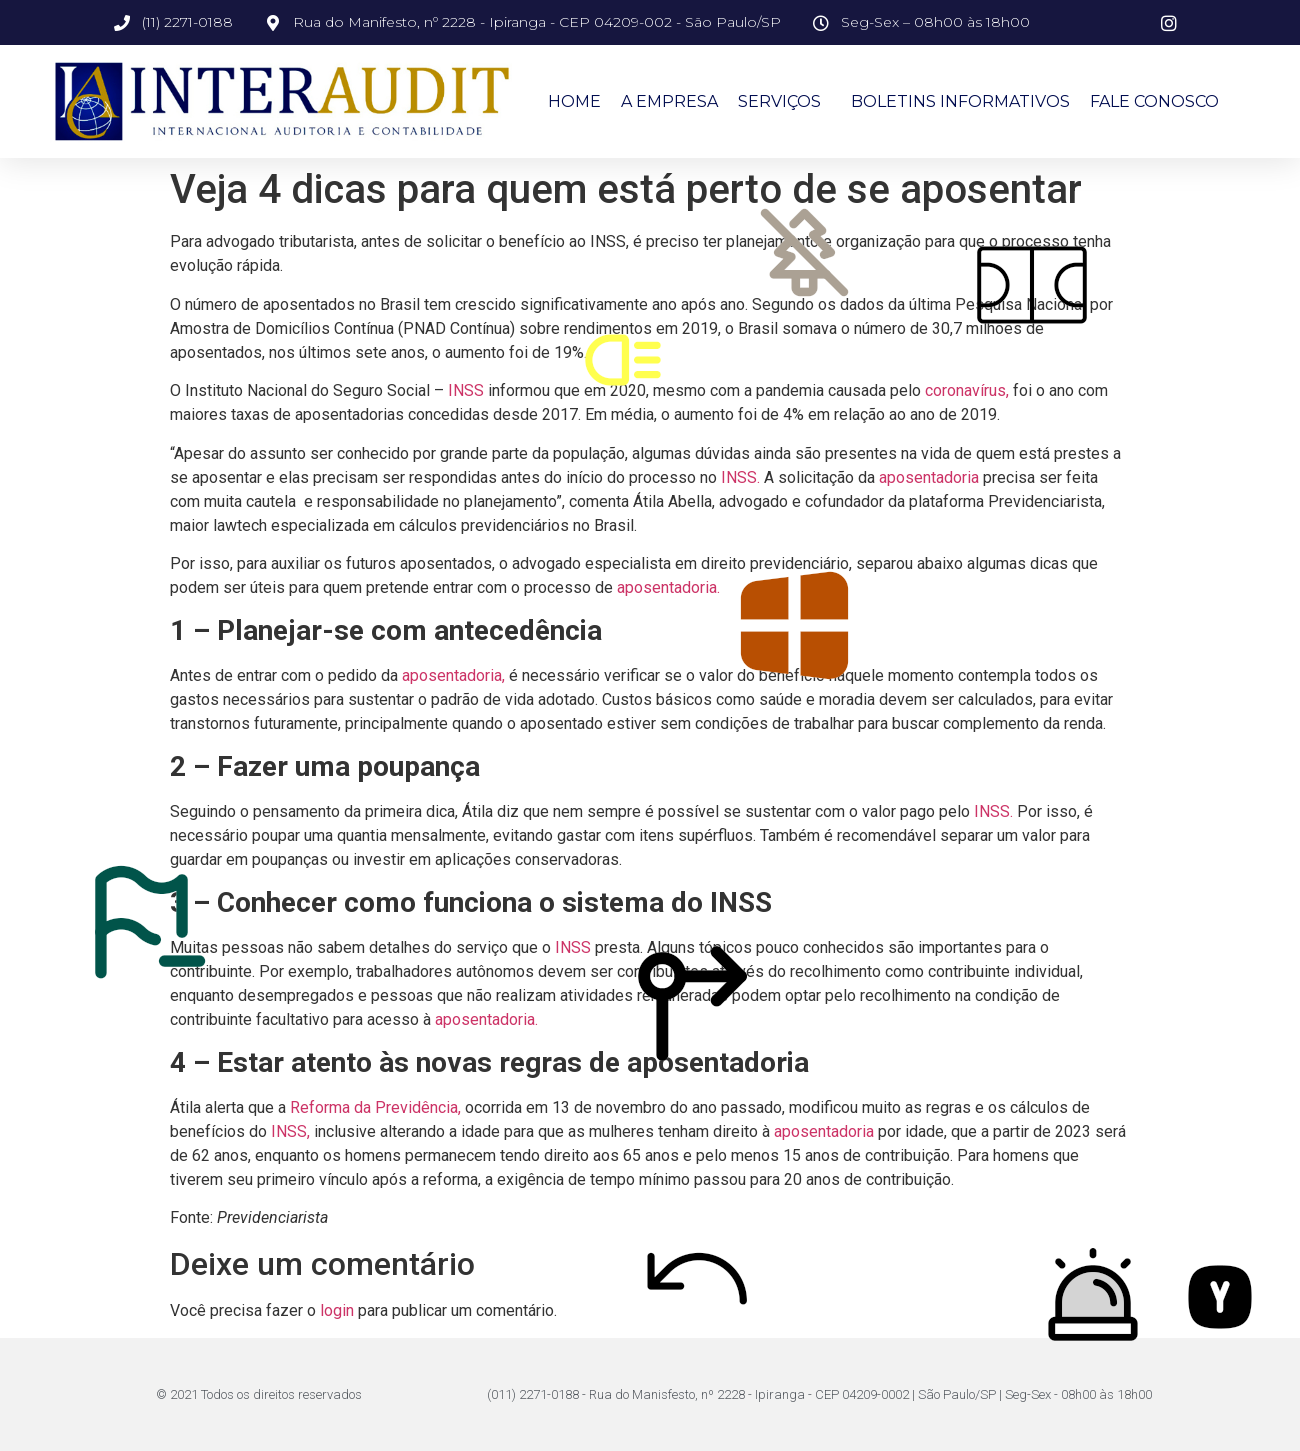  What do you see at coordinates (1220, 1297) in the screenshot?
I see `represents the letter Y in a menu or keyboard interface` at bounding box center [1220, 1297].